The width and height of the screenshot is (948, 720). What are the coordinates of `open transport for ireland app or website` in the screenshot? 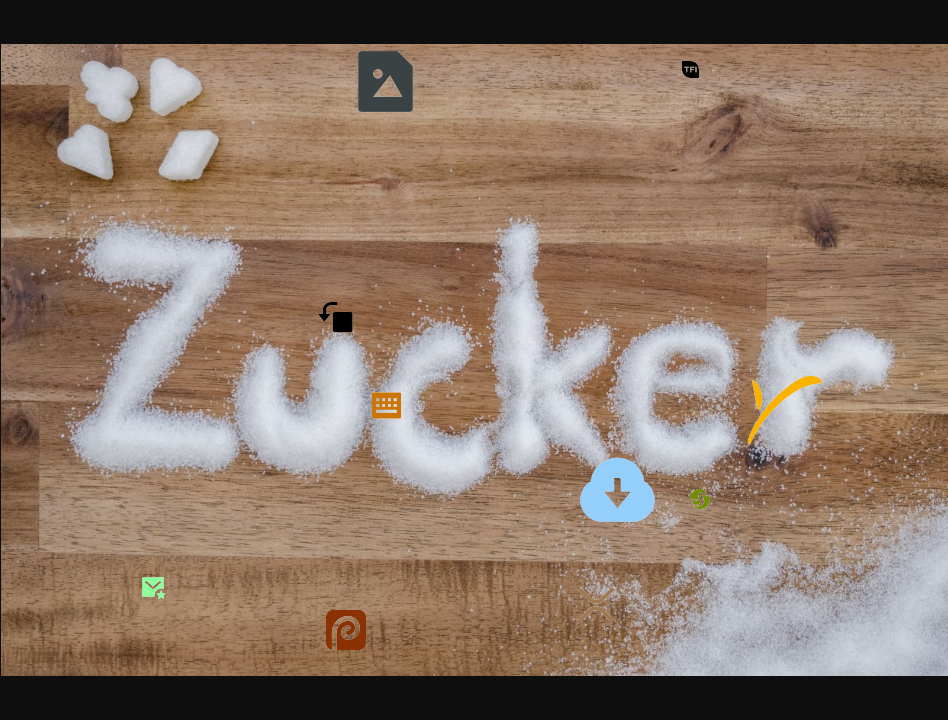 It's located at (690, 69).